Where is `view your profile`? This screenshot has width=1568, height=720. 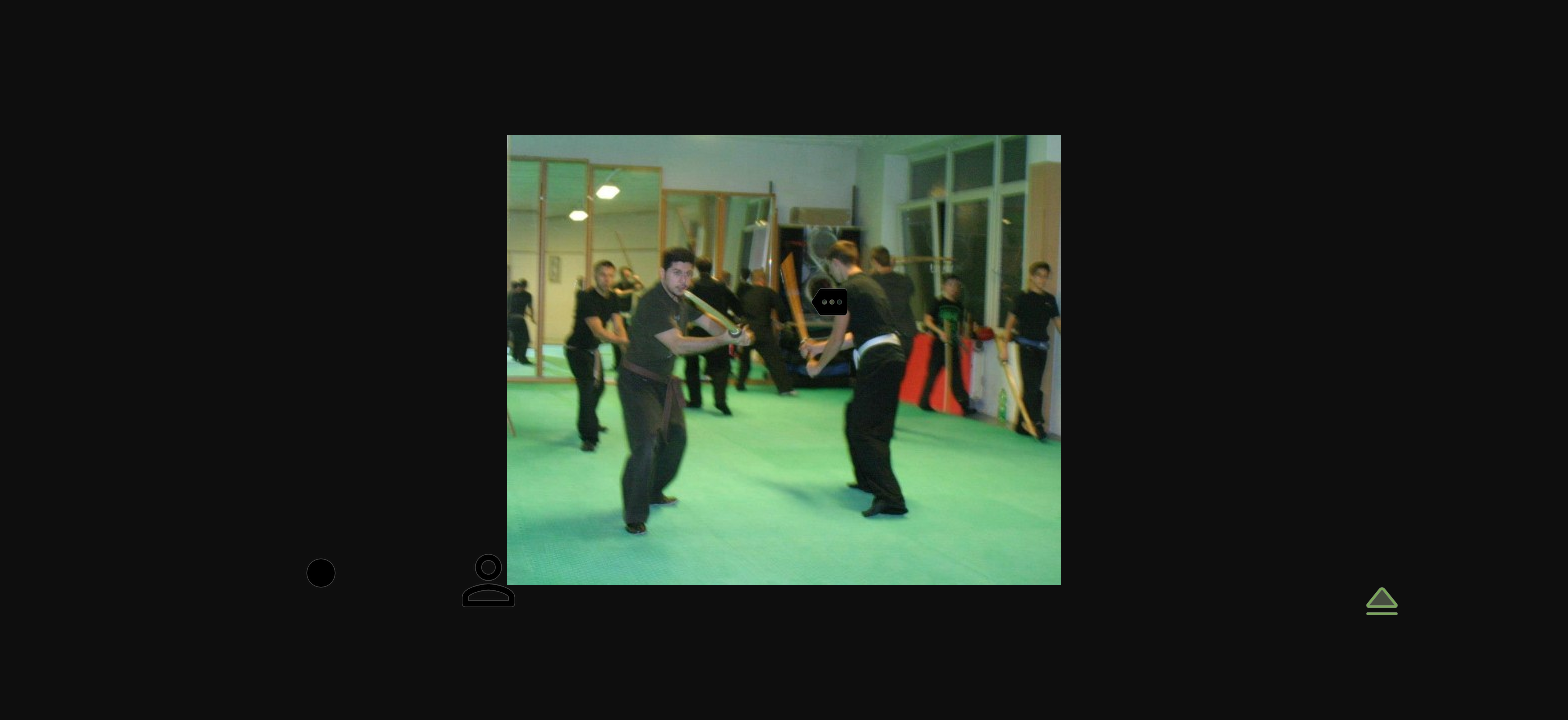 view your profile is located at coordinates (488, 580).